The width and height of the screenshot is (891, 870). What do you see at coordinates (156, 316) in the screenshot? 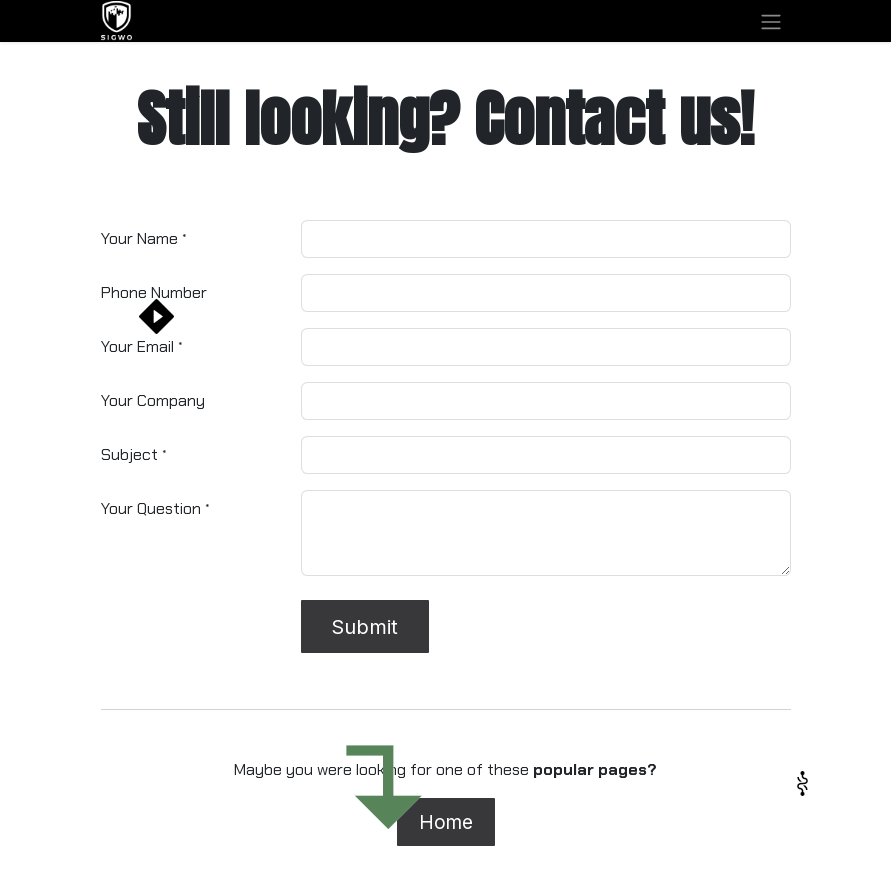
I see `open Stremio media streaming app` at bounding box center [156, 316].